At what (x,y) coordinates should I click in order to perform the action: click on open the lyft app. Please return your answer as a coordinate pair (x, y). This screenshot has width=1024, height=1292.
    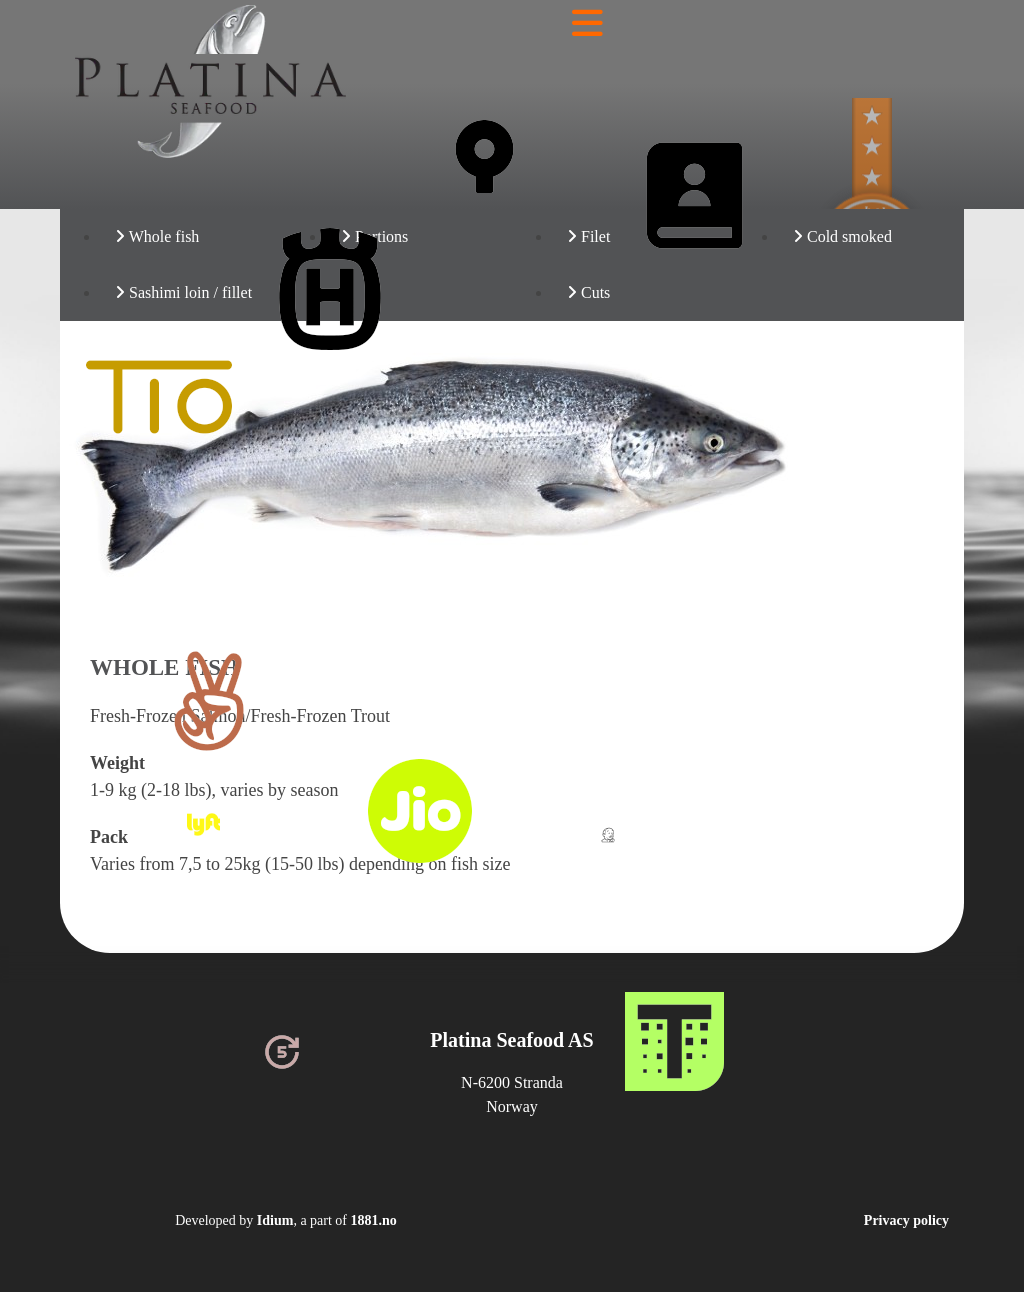
    Looking at the image, I should click on (203, 824).